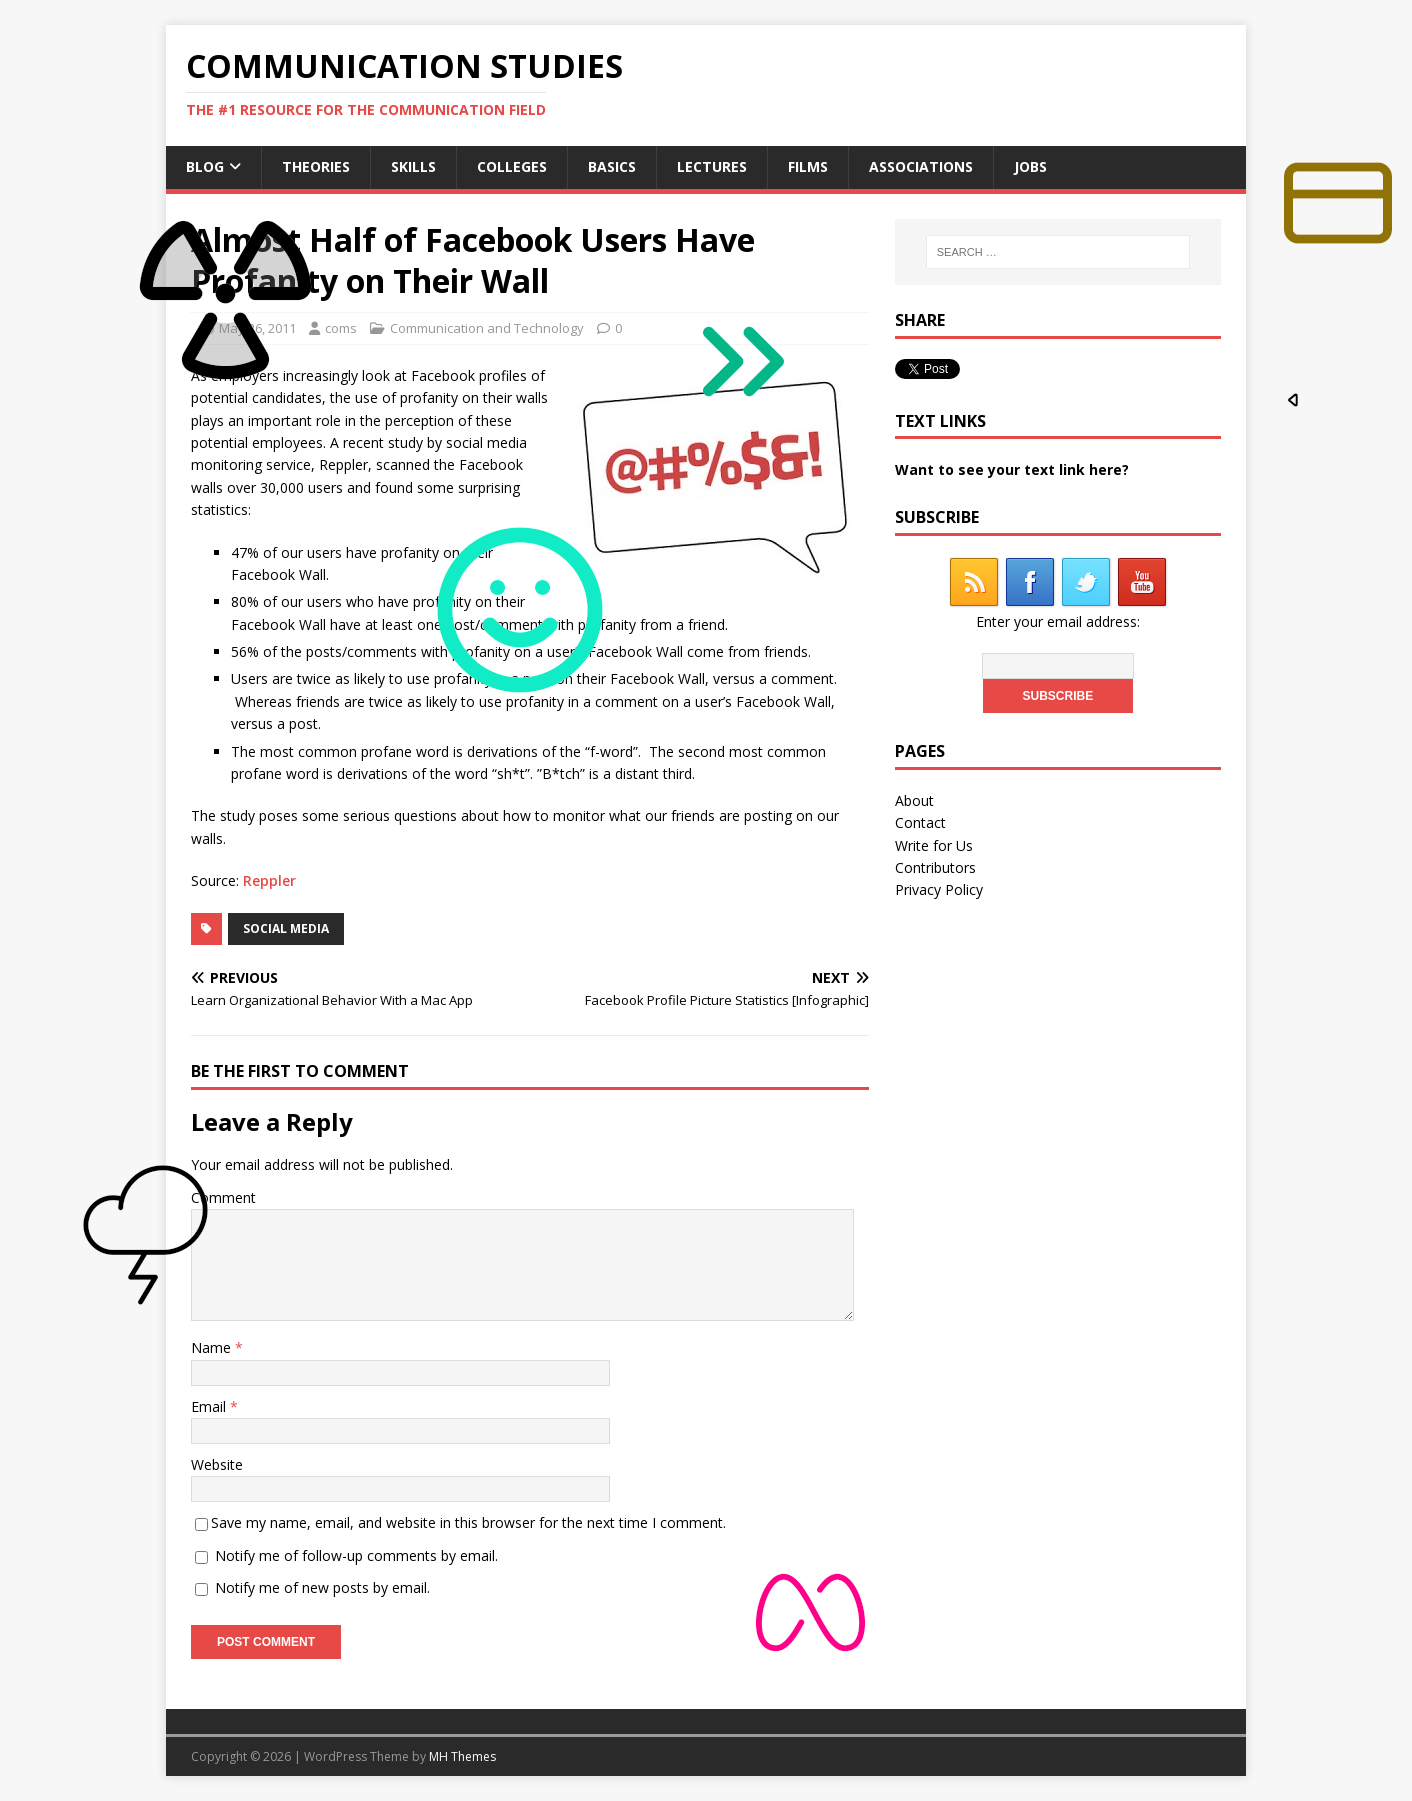 This screenshot has height=1801, width=1412. What do you see at coordinates (743, 361) in the screenshot?
I see `skip forward or advance to next item` at bounding box center [743, 361].